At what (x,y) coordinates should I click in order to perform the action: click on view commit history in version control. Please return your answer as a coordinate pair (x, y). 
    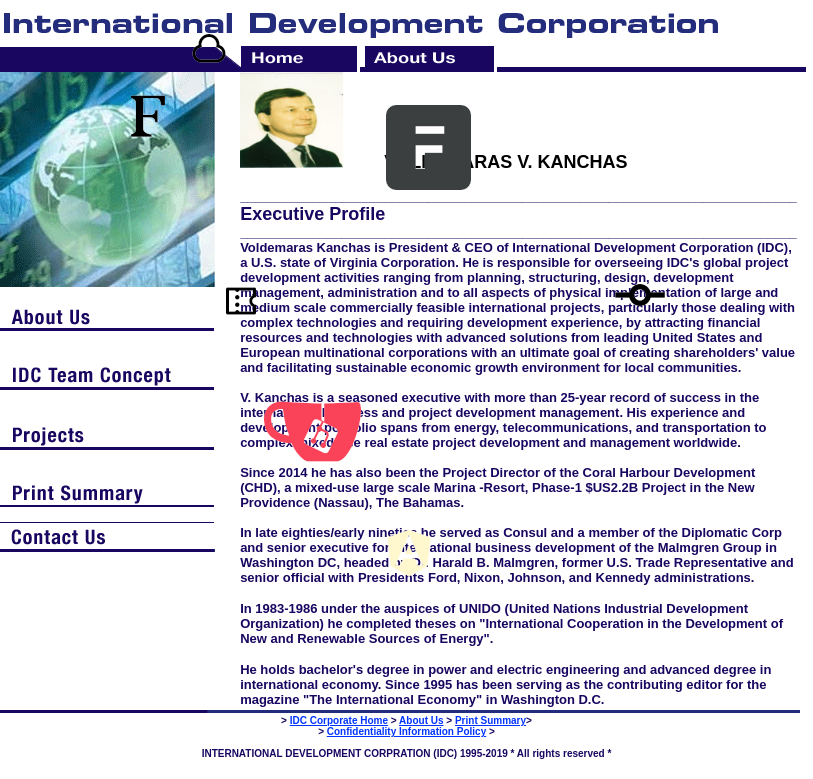
    Looking at the image, I should click on (640, 295).